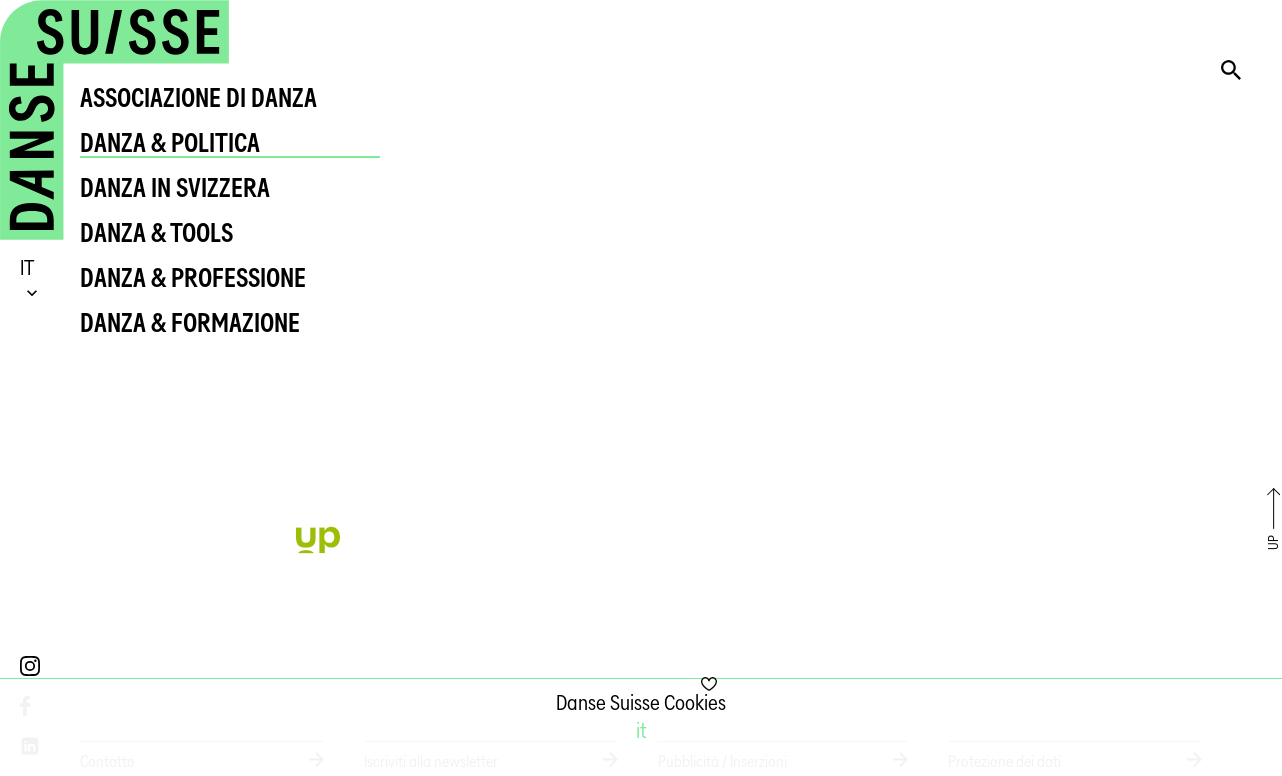 Image resolution: width=1282 pixels, height=776 pixels. Describe the element at coordinates (709, 684) in the screenshot. I see `sponsor a developer on github` at that location.